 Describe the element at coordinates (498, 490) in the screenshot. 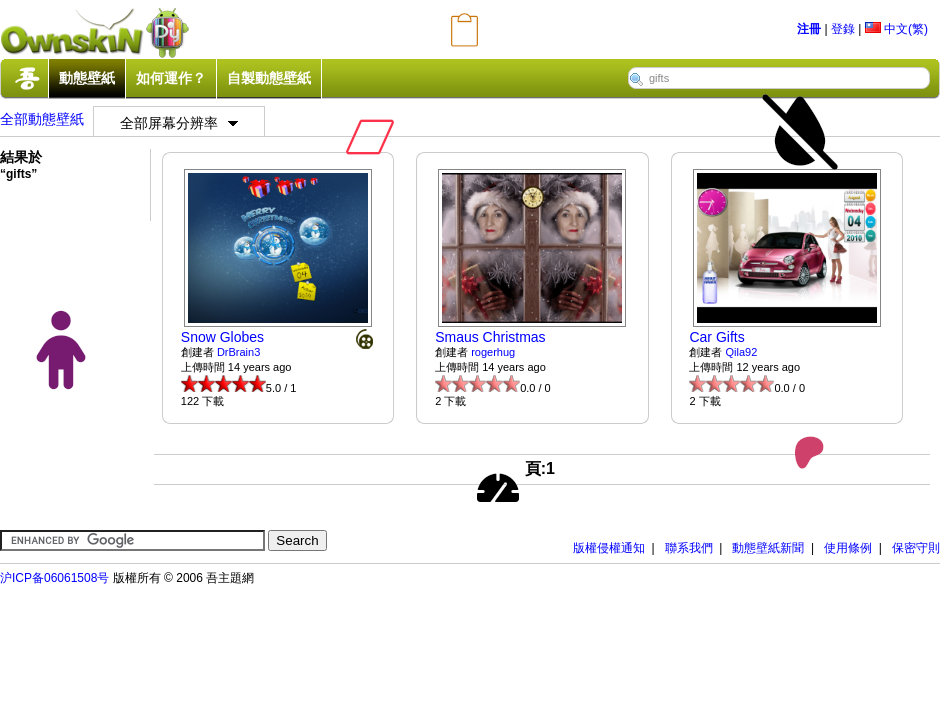

I see `view performance metrics or speed` at that location.